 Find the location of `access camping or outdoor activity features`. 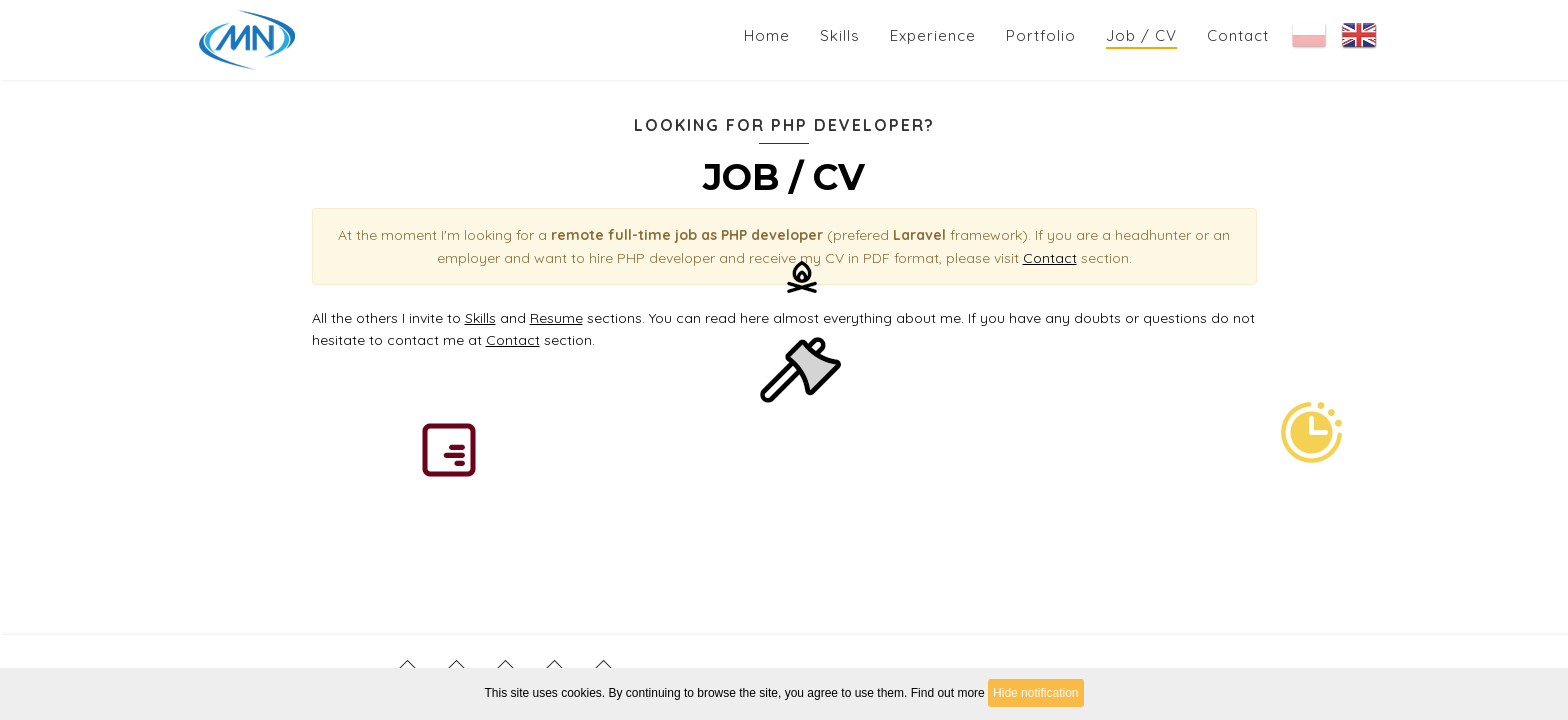

access camping or outdoor activity features is located at coordinates (802, 277).